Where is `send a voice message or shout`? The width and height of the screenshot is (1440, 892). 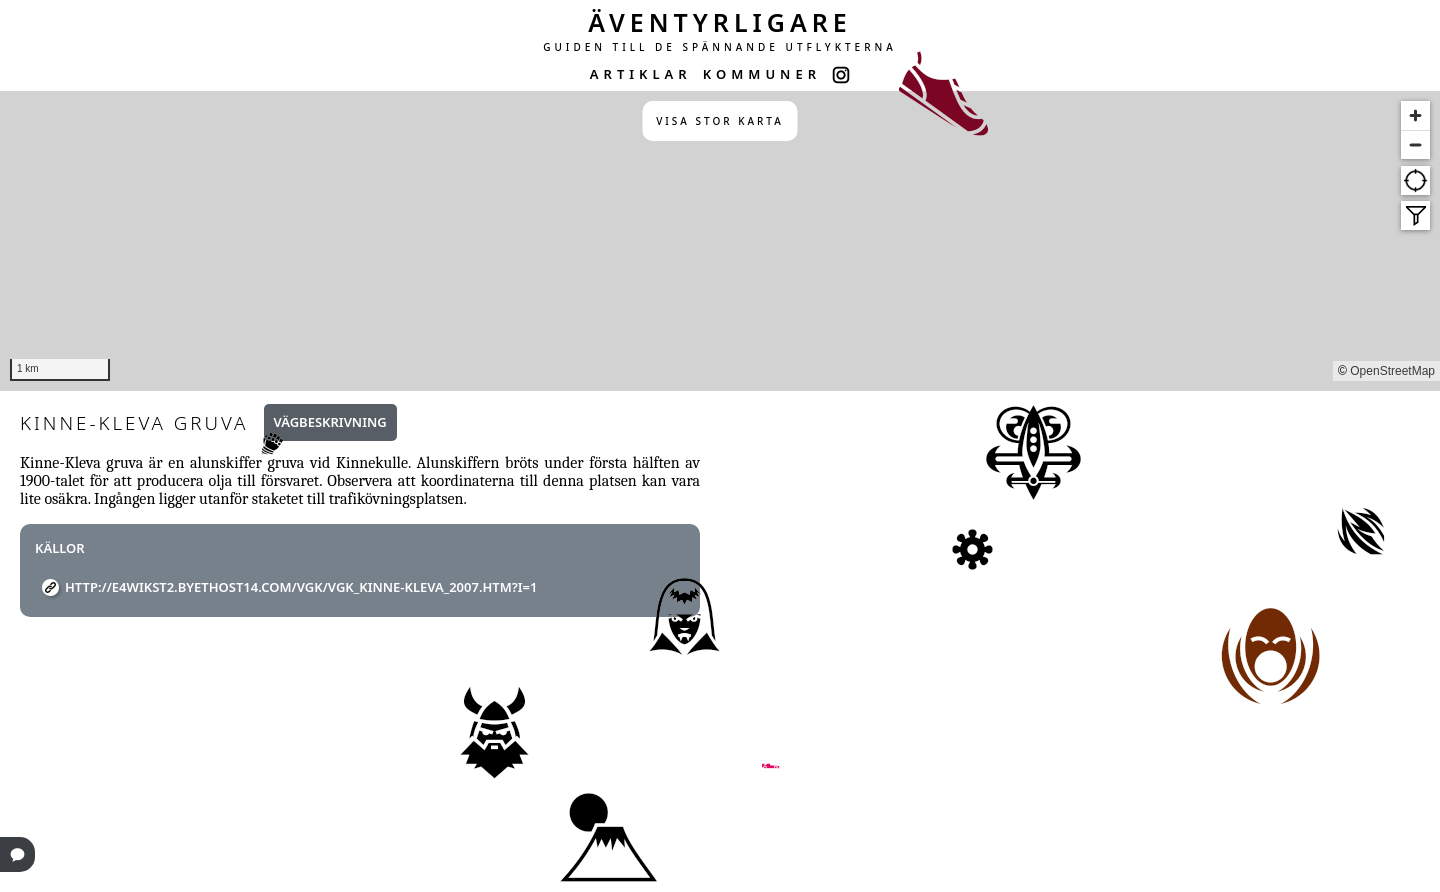 send a voice message or shout is located at coordinates (1270, 654).